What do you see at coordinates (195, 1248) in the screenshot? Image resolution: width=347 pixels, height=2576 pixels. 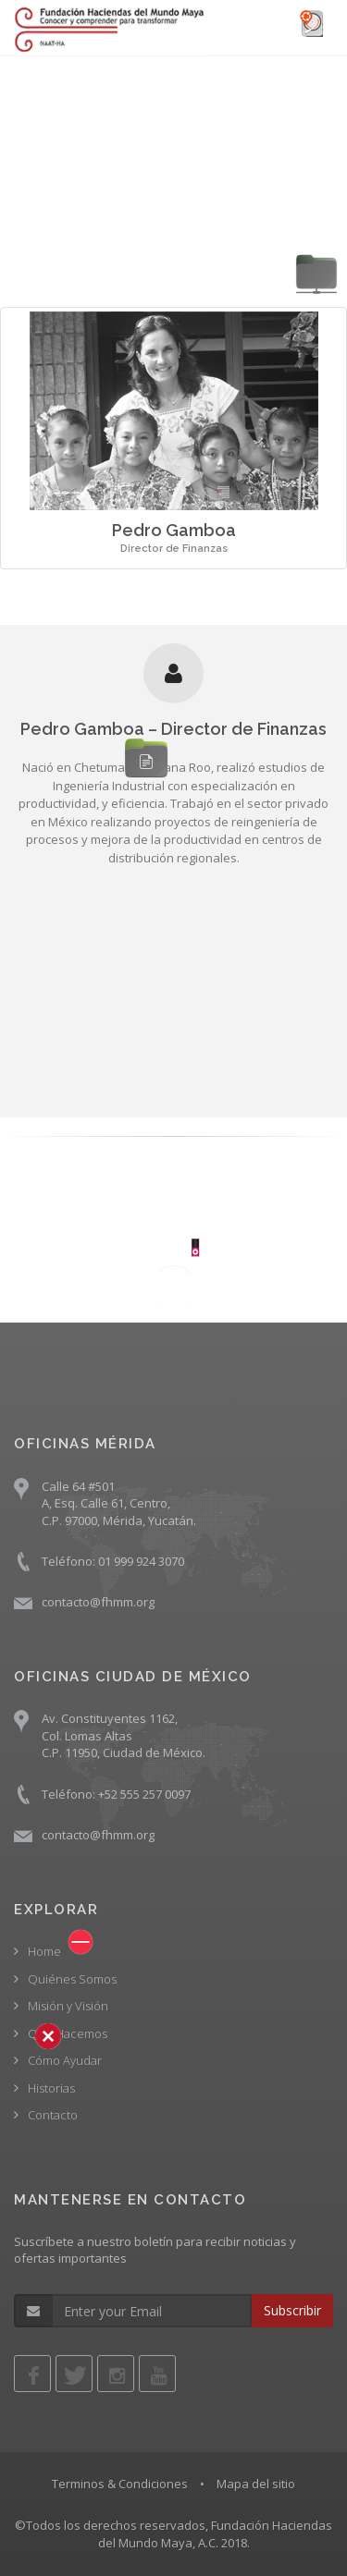 I see `iPod nano device in pink` at bounding box center [195, 1248].